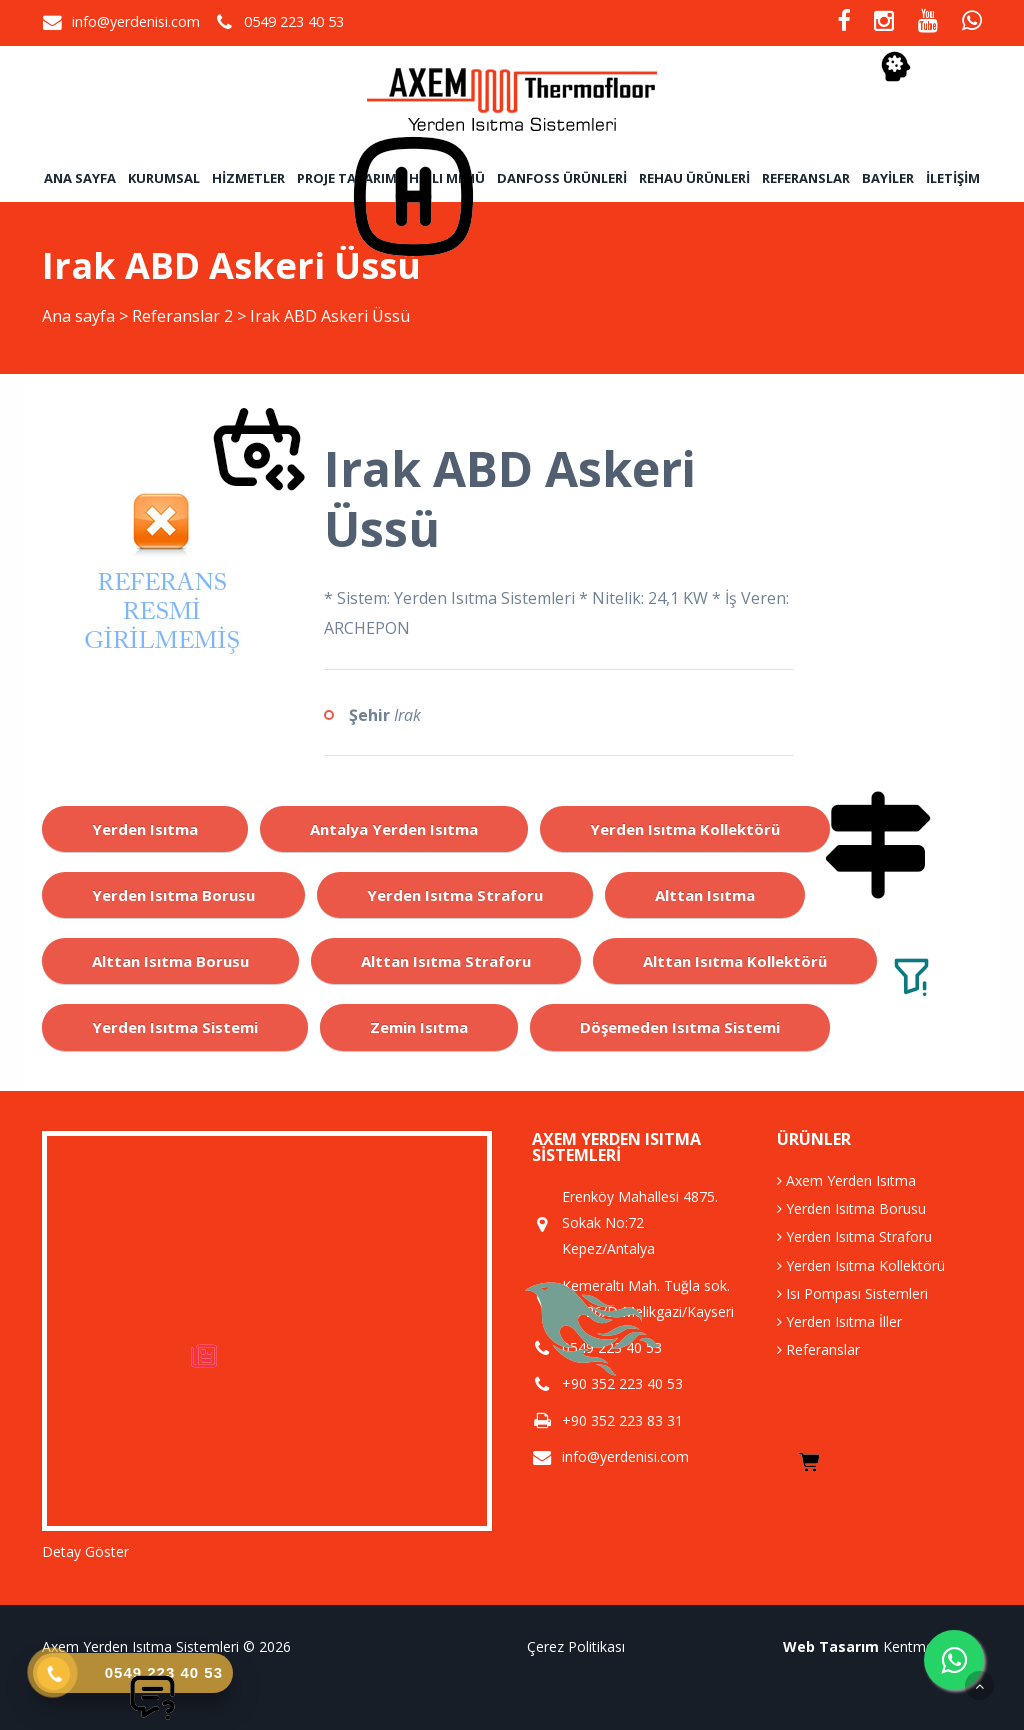 The width and height of the screenshot is (1024, 1730). Describe the element at coordinates (593, 1329) in the screenshot. I see `phoenix framework logo` at that location.